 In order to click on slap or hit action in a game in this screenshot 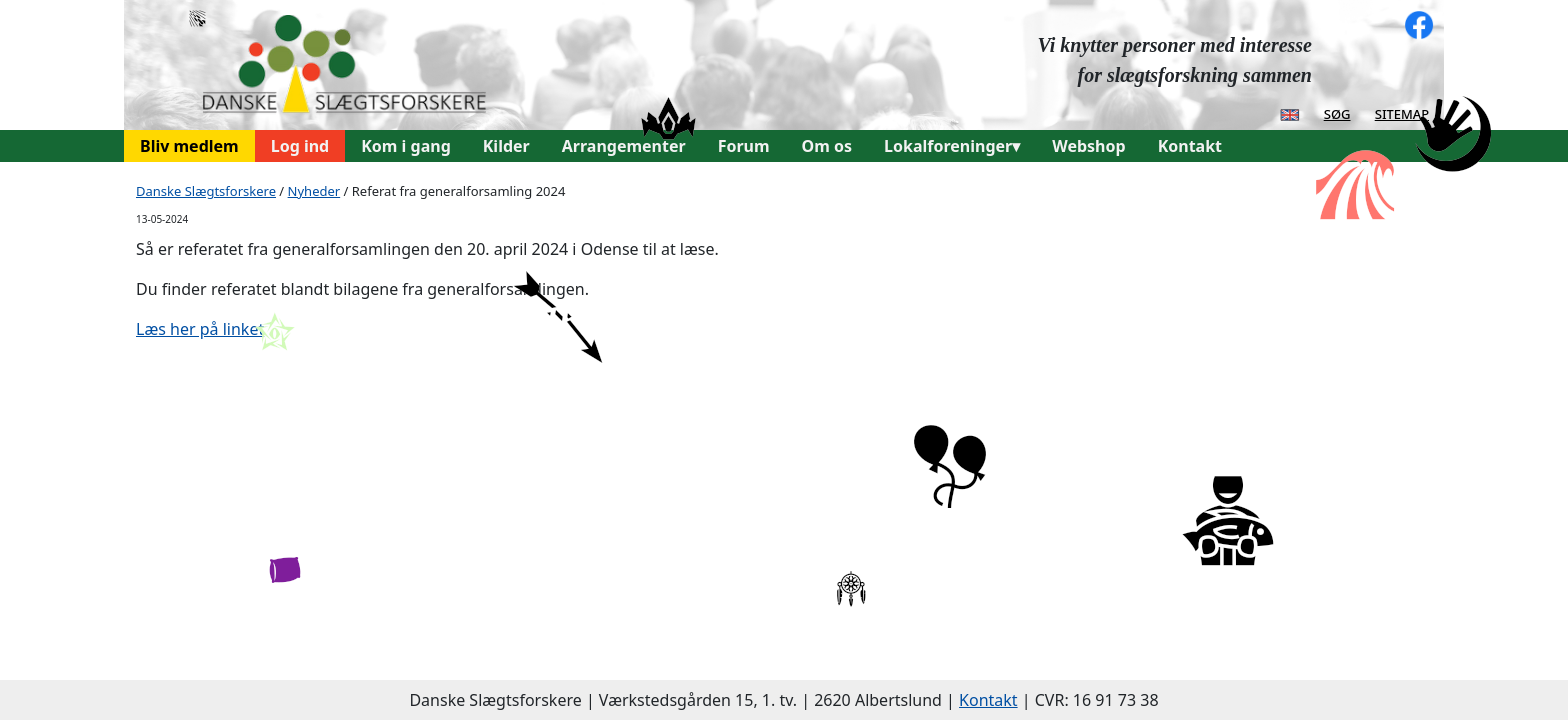, I will do `click(1452, 132)`.